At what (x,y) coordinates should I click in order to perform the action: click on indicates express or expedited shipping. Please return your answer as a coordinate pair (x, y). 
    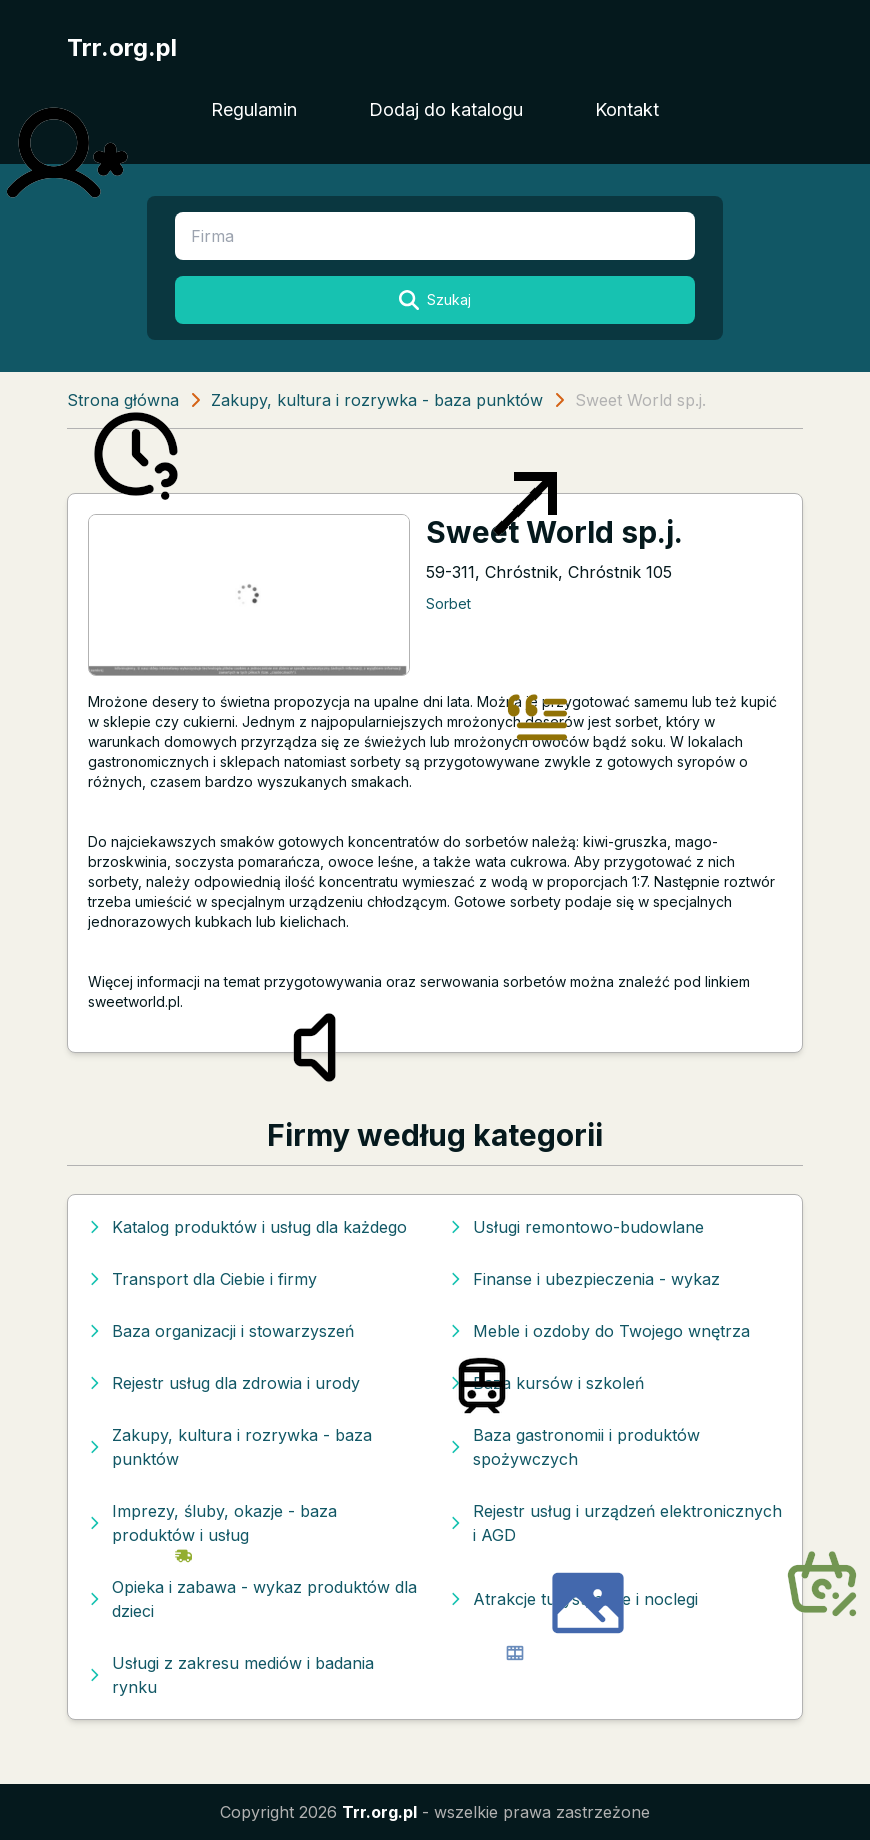
    Looking at the image, I should click on (183, 1555).